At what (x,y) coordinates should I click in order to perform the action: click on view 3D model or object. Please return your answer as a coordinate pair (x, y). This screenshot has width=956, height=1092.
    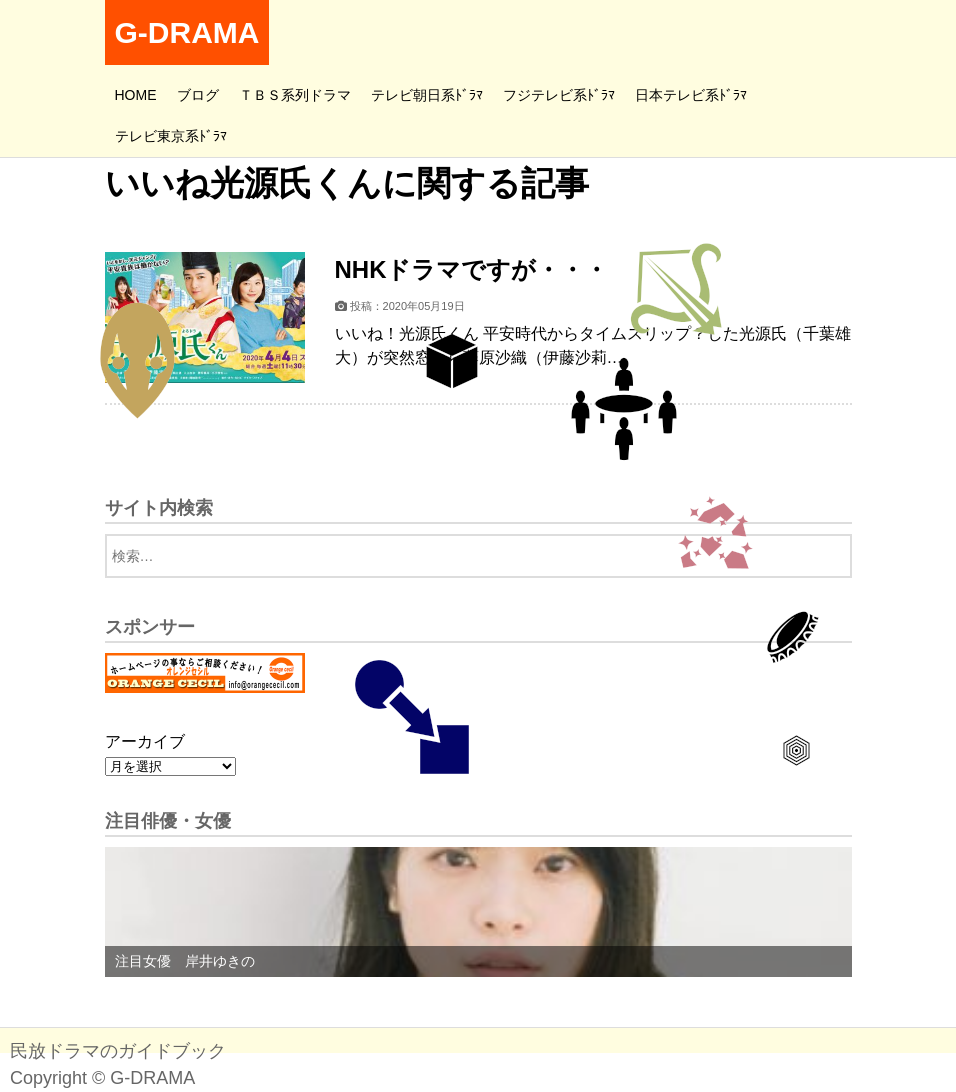
    Looking at the image, I should click on (452, 361).